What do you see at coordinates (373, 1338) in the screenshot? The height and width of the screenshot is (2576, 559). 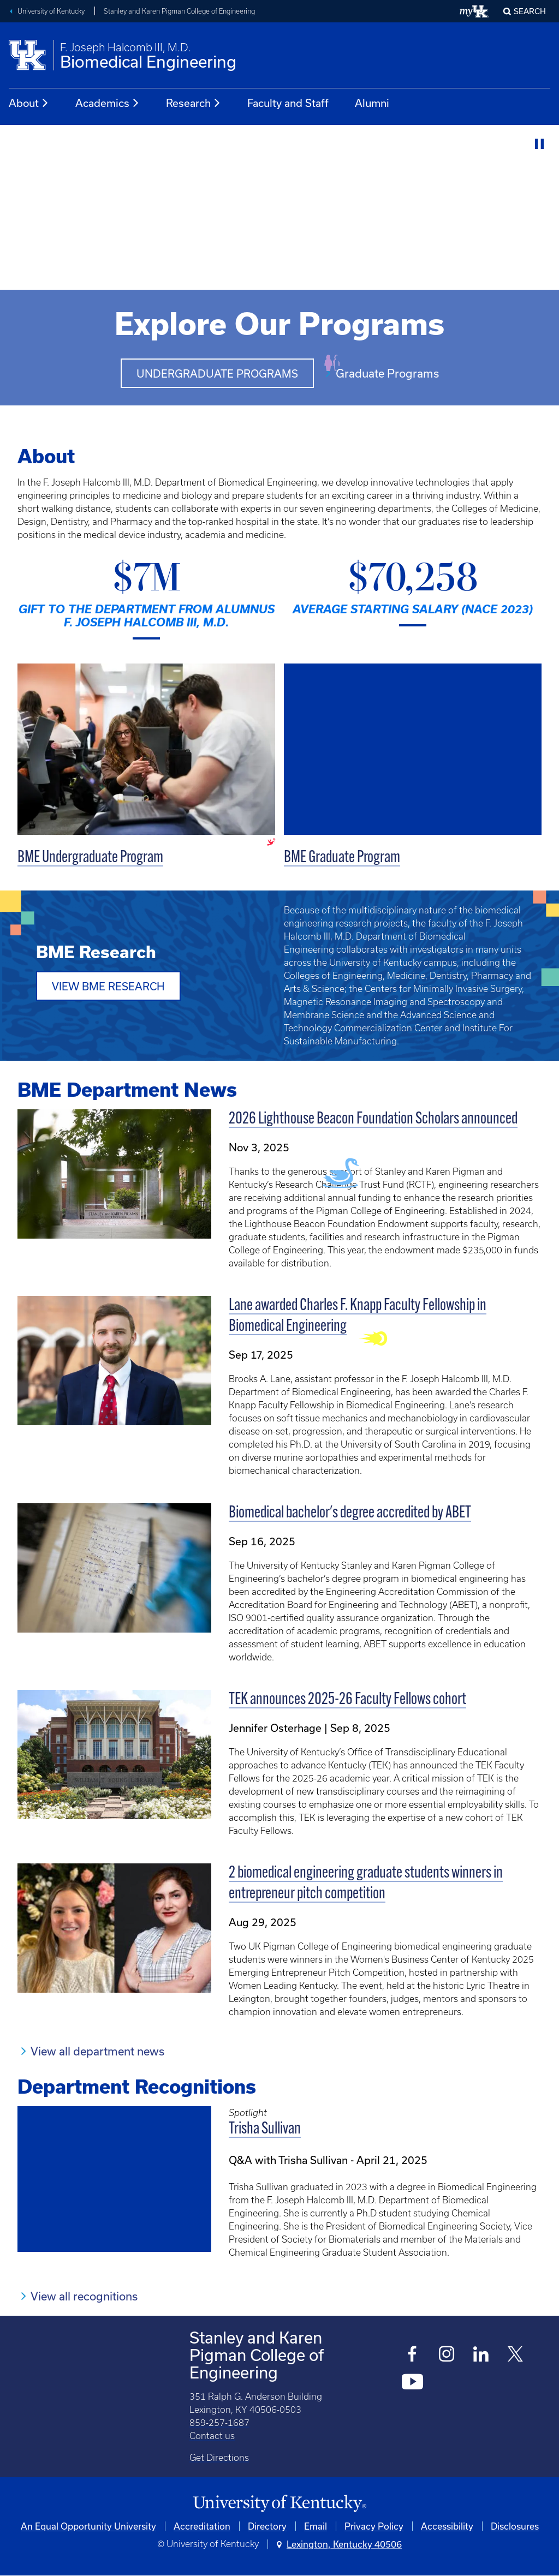 I see `fire weapon or use special attack` at bounding box center [373, 1338].